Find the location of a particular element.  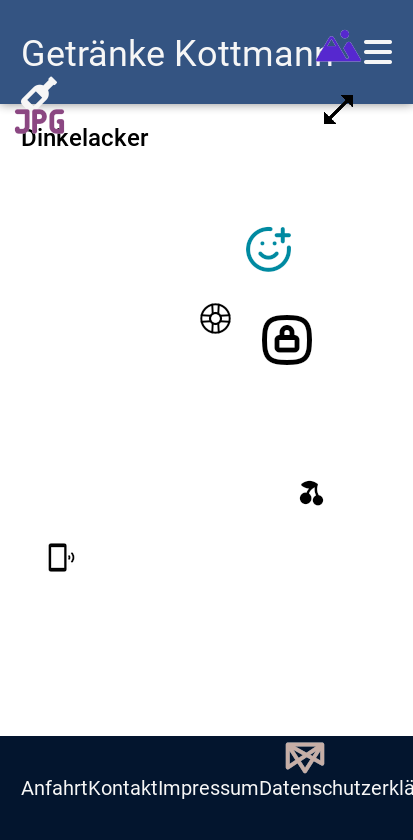

expand to full screen is located at coordinates (338, 109).